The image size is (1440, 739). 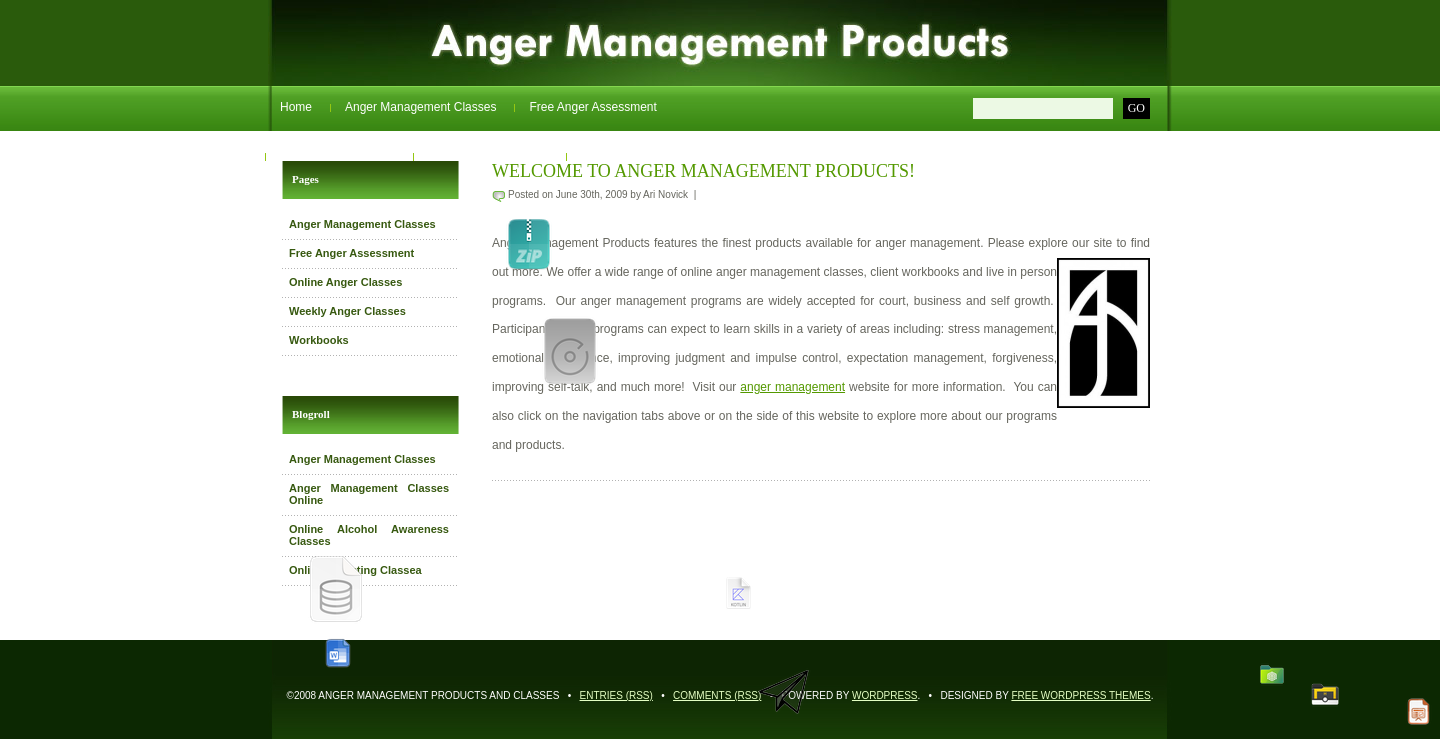 What do you see at coordinates (529, 244) in the screenshot?
I see `compressed zip file` at bounding box center [529, 244].